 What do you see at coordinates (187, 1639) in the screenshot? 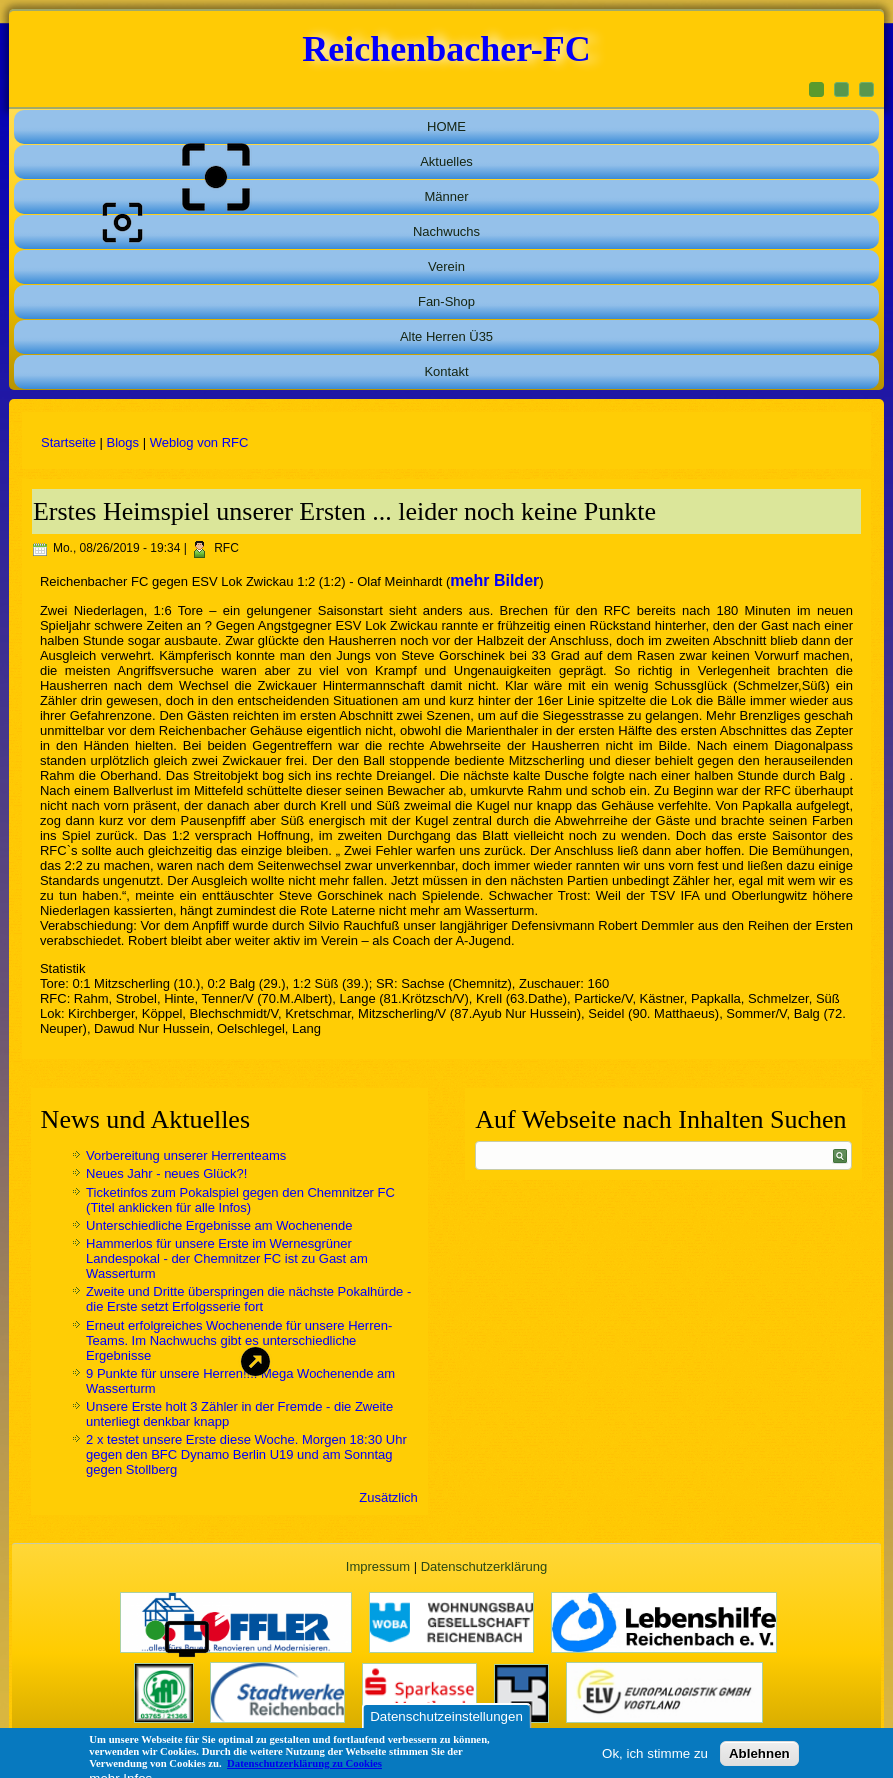
I see `access tv or display settings` at bounding box center [187, 1639].